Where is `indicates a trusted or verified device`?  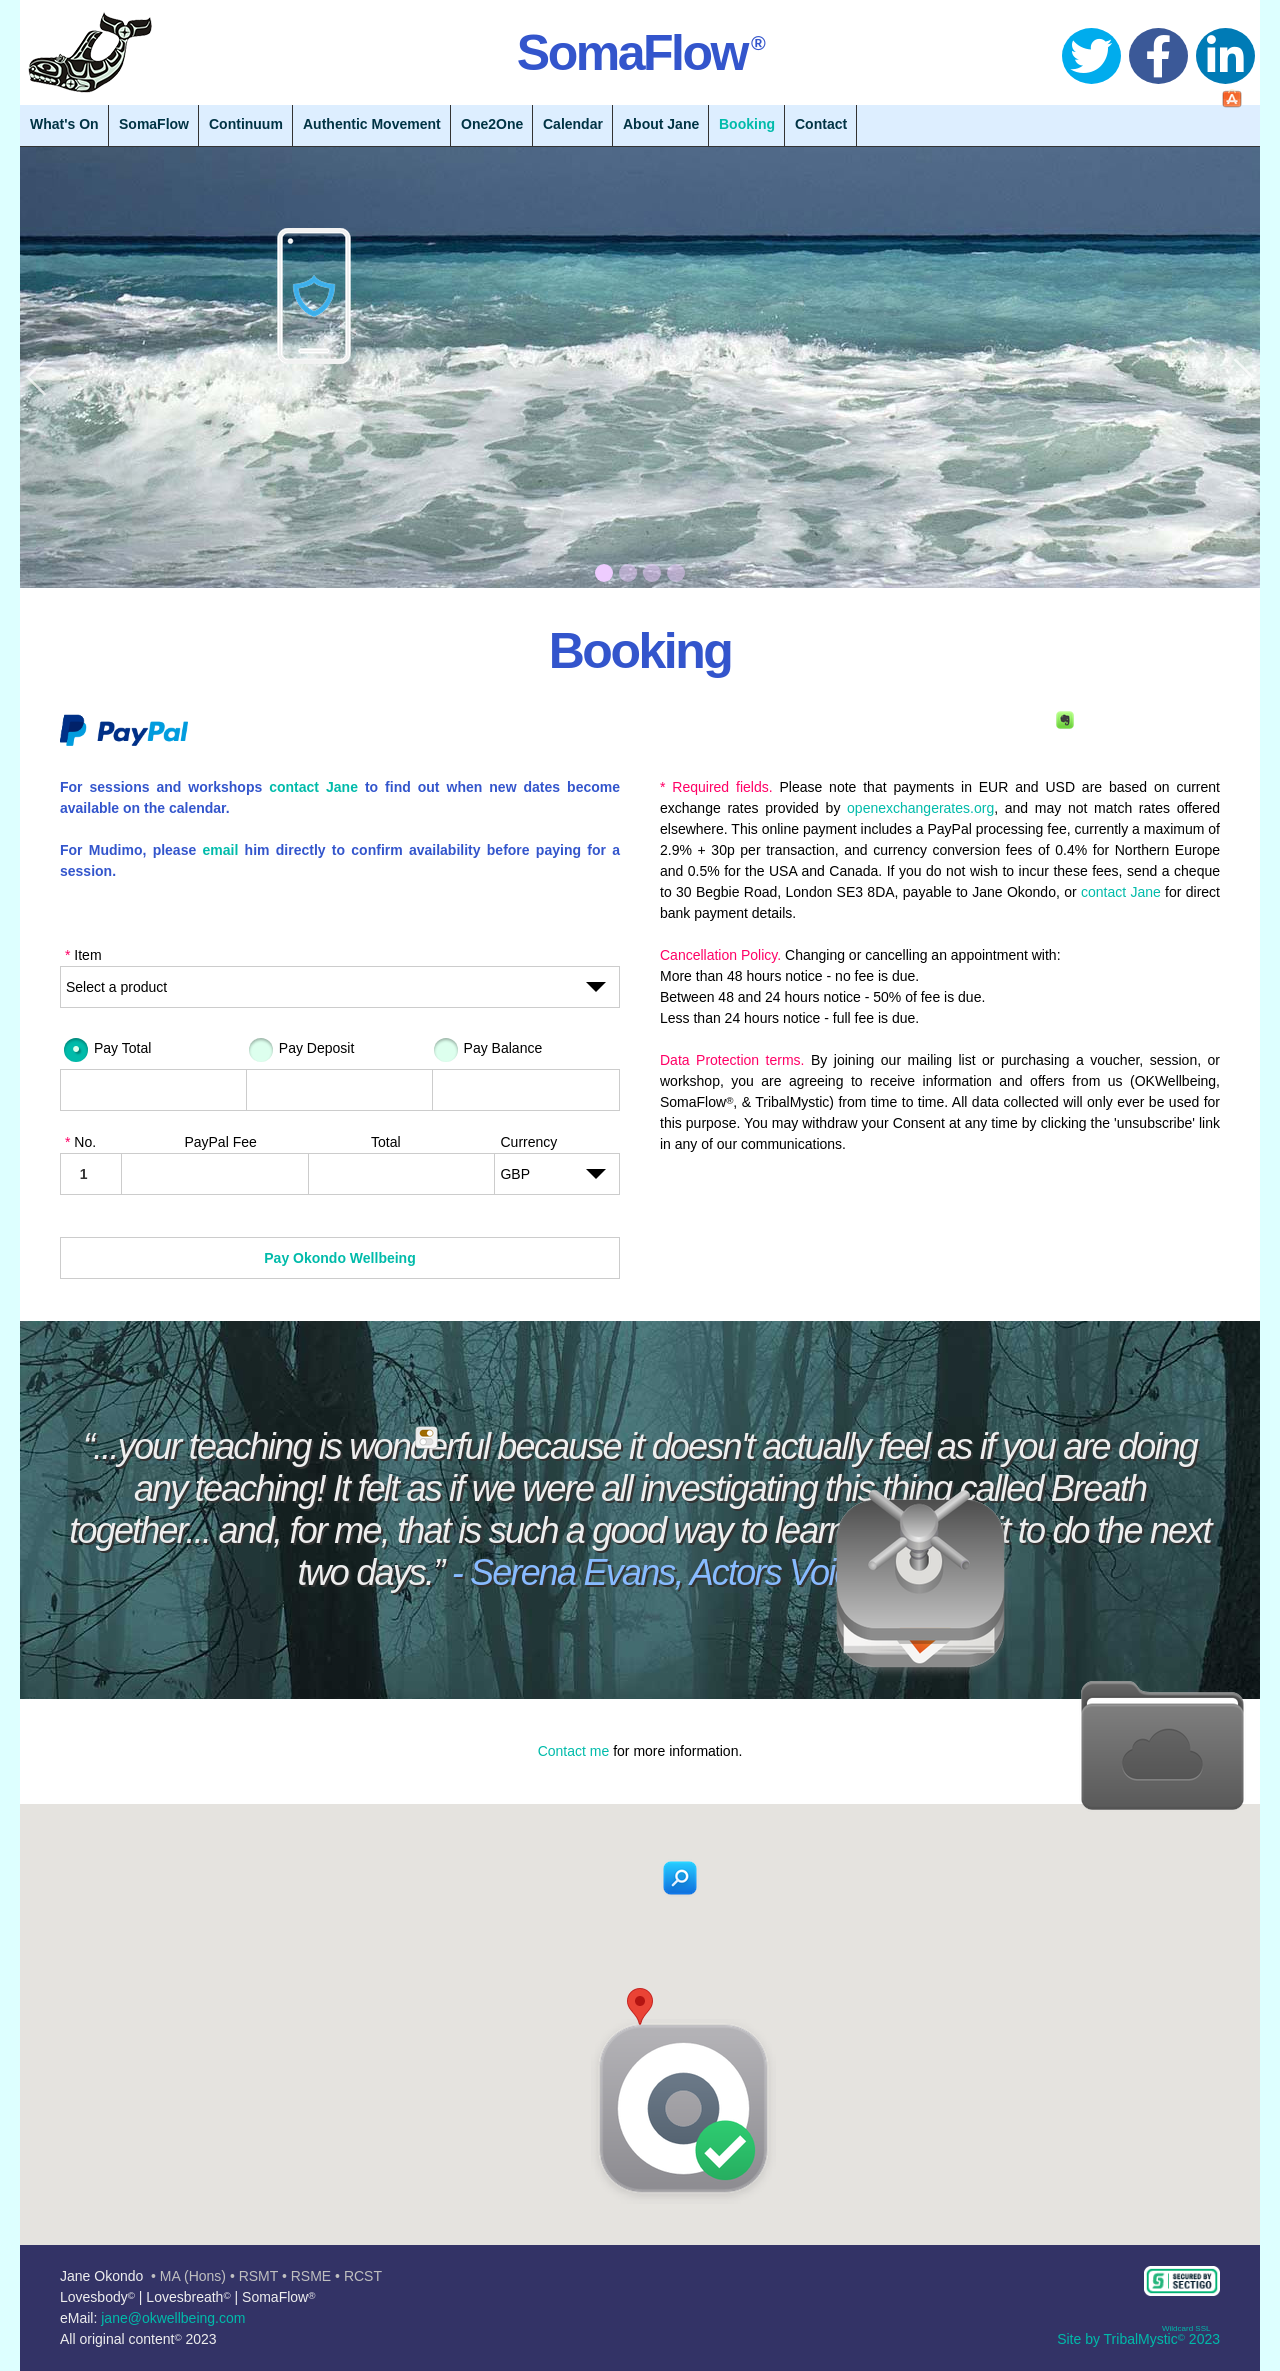 indicates a trusted or verified device is located at coordinates (314, 296).